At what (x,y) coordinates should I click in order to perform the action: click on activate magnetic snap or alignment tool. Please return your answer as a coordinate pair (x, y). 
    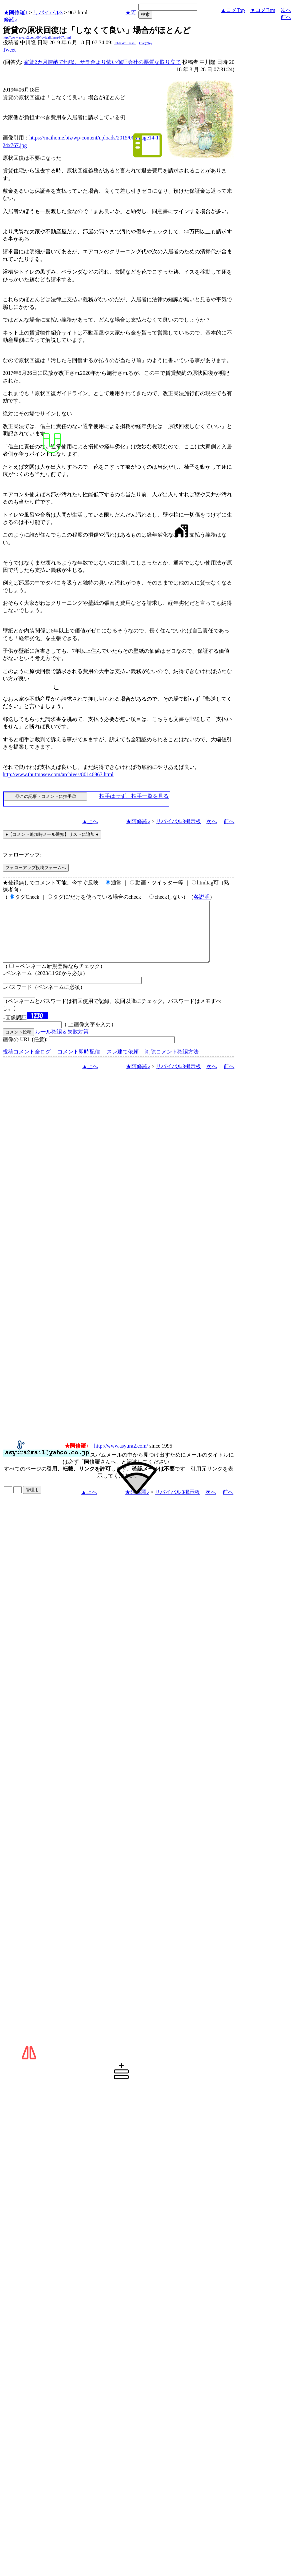
    Looking at the image, I should click on (52, 442).